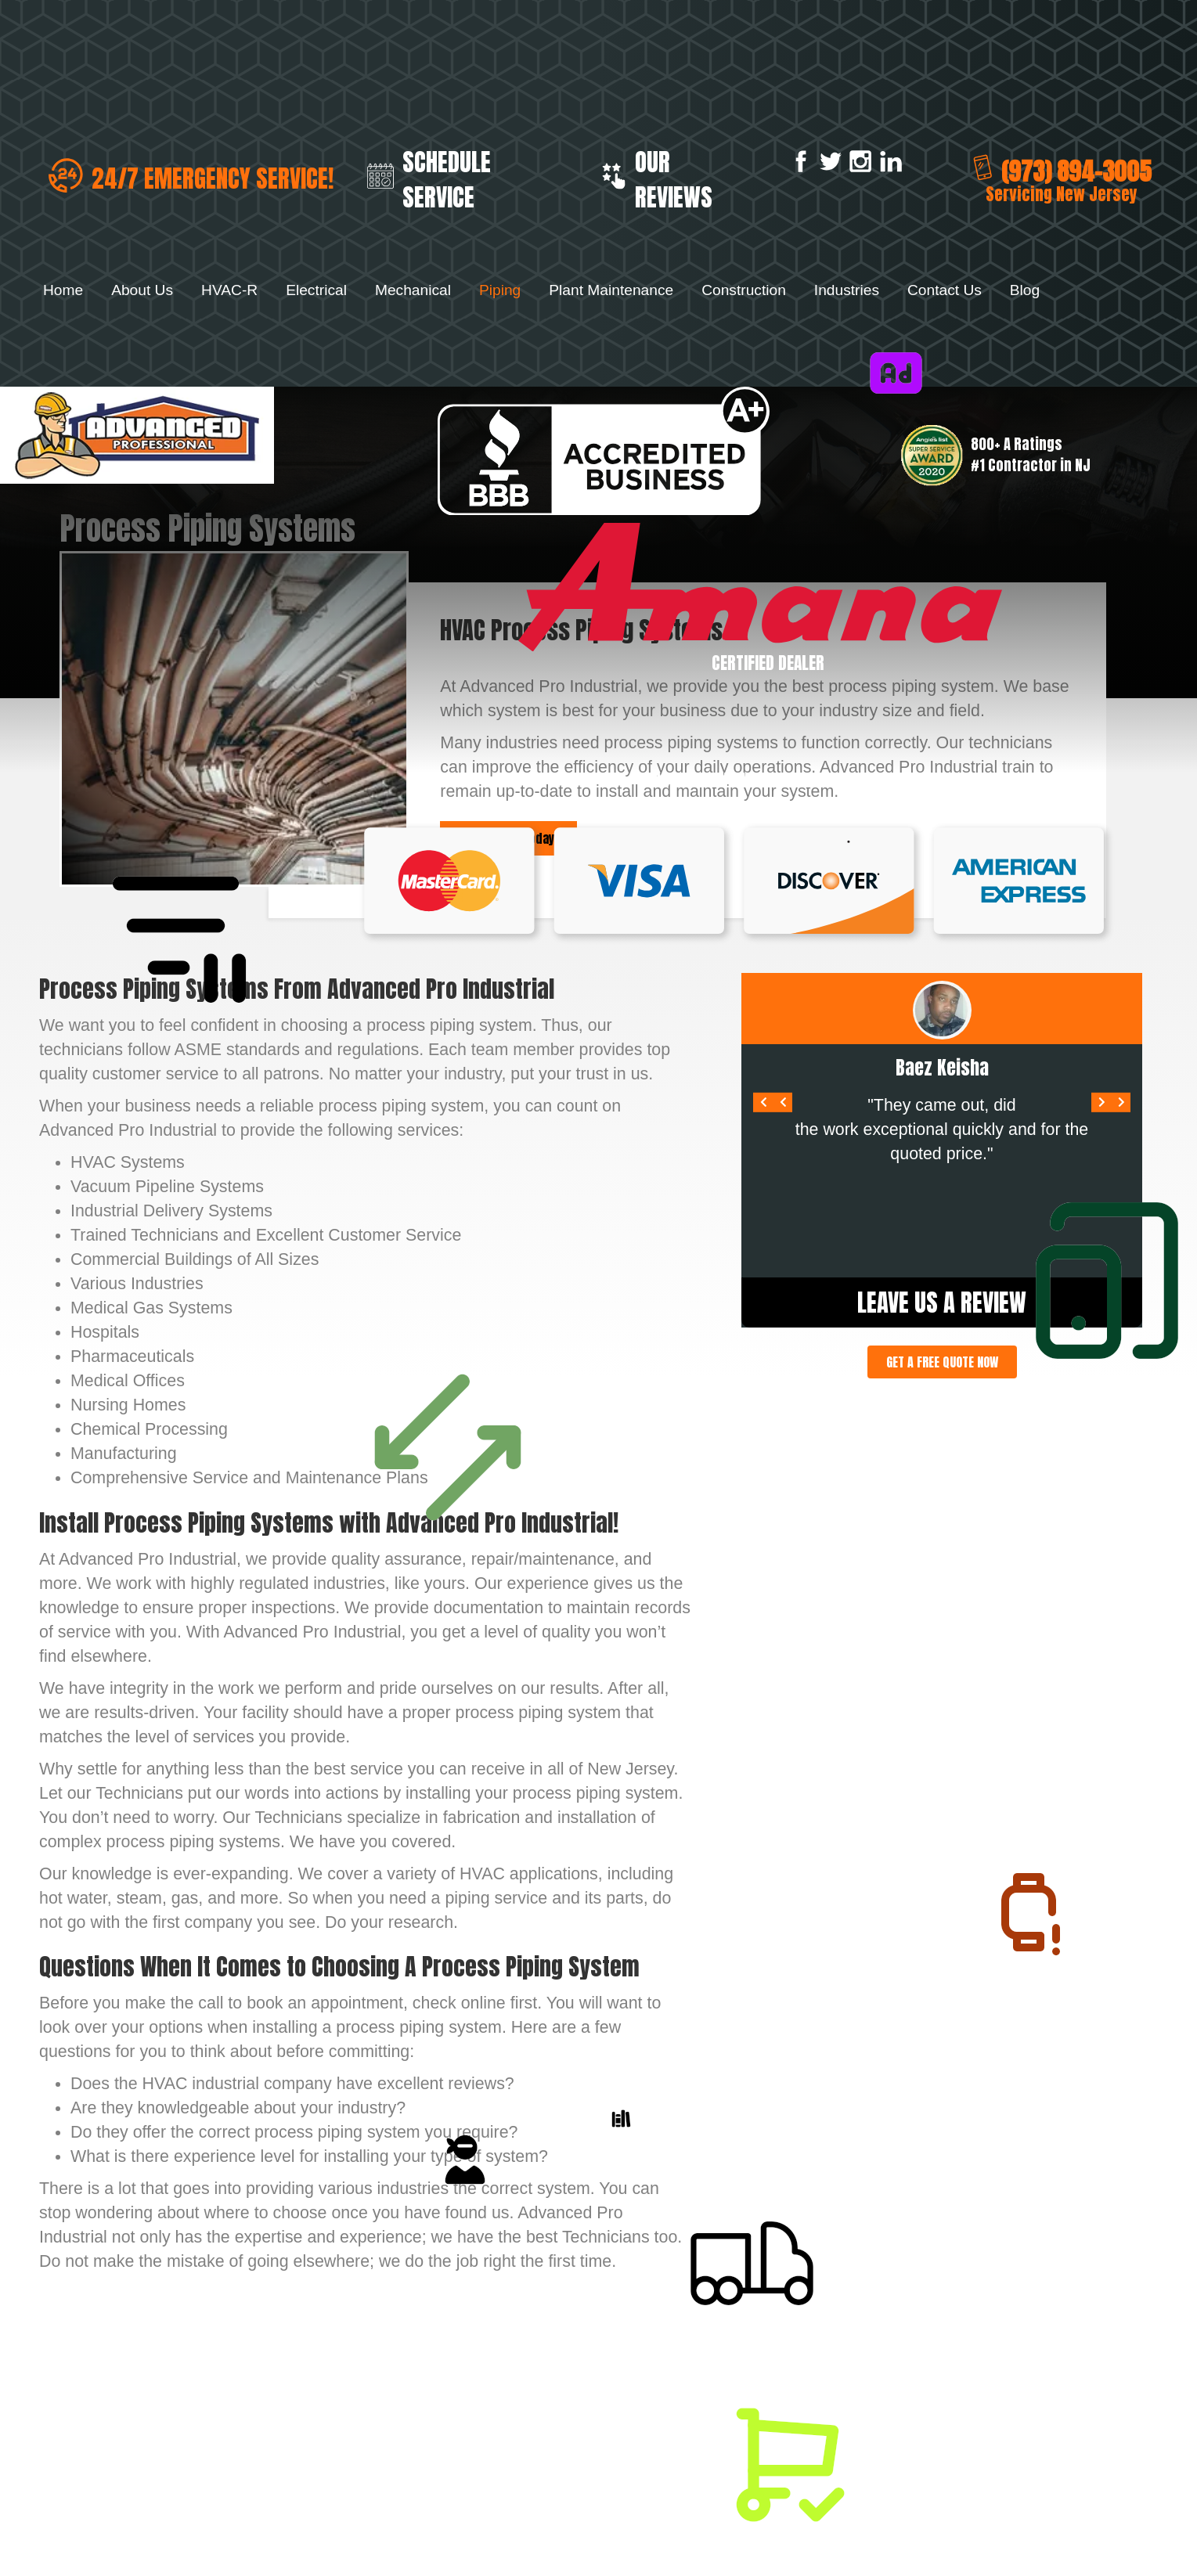 Image resolution: width=1197 pixels, height=2576 pixels. What do you see at coordinates (175, 925) in the screenshot?
I see `pause active filter operation` at bounding box center [175, 925].